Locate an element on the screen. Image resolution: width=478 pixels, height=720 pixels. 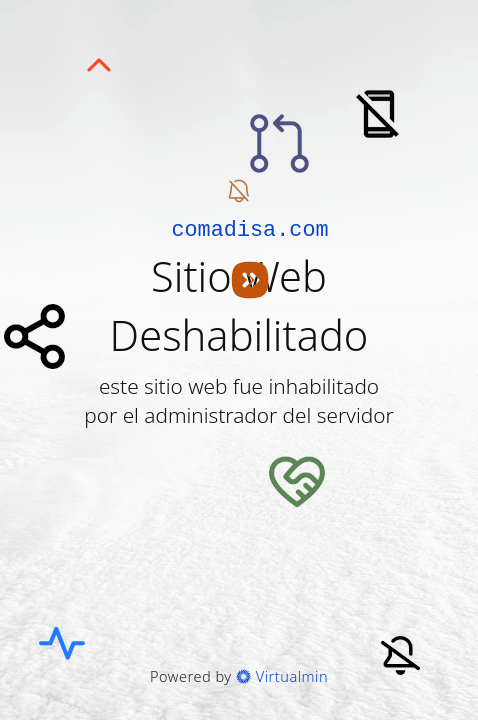
collapse an expanded section is located at coordinates (99, 65).